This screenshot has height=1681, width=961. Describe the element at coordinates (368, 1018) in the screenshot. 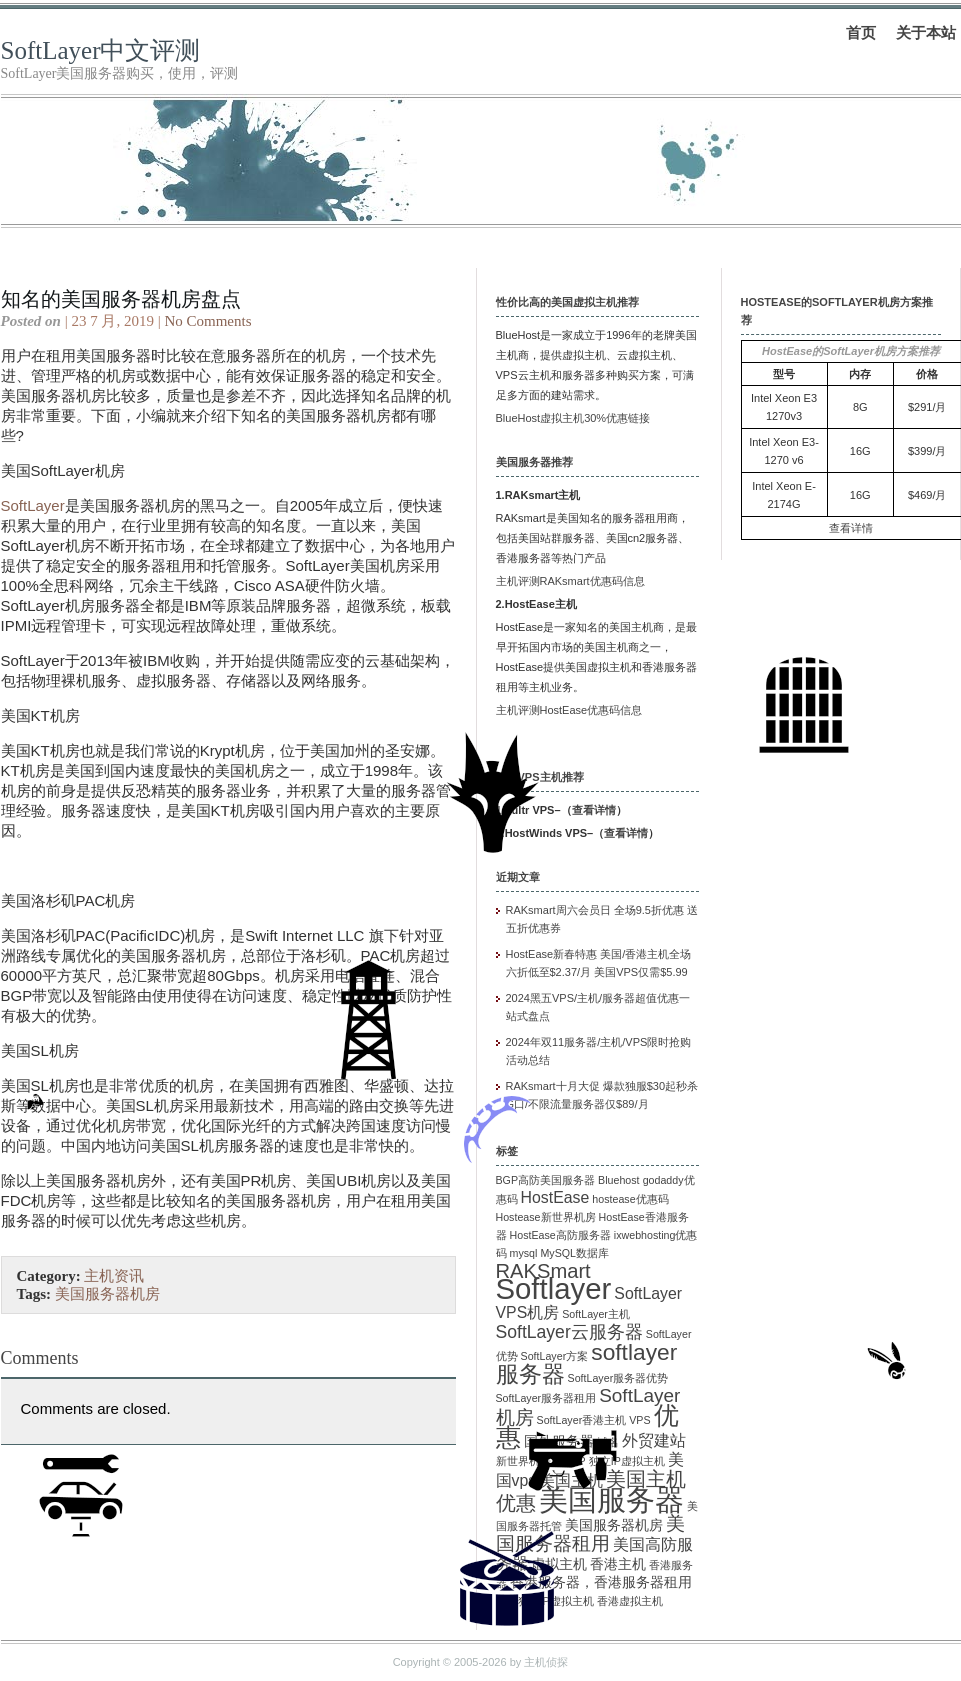

I see `view or access lookout points on a map` at that location.